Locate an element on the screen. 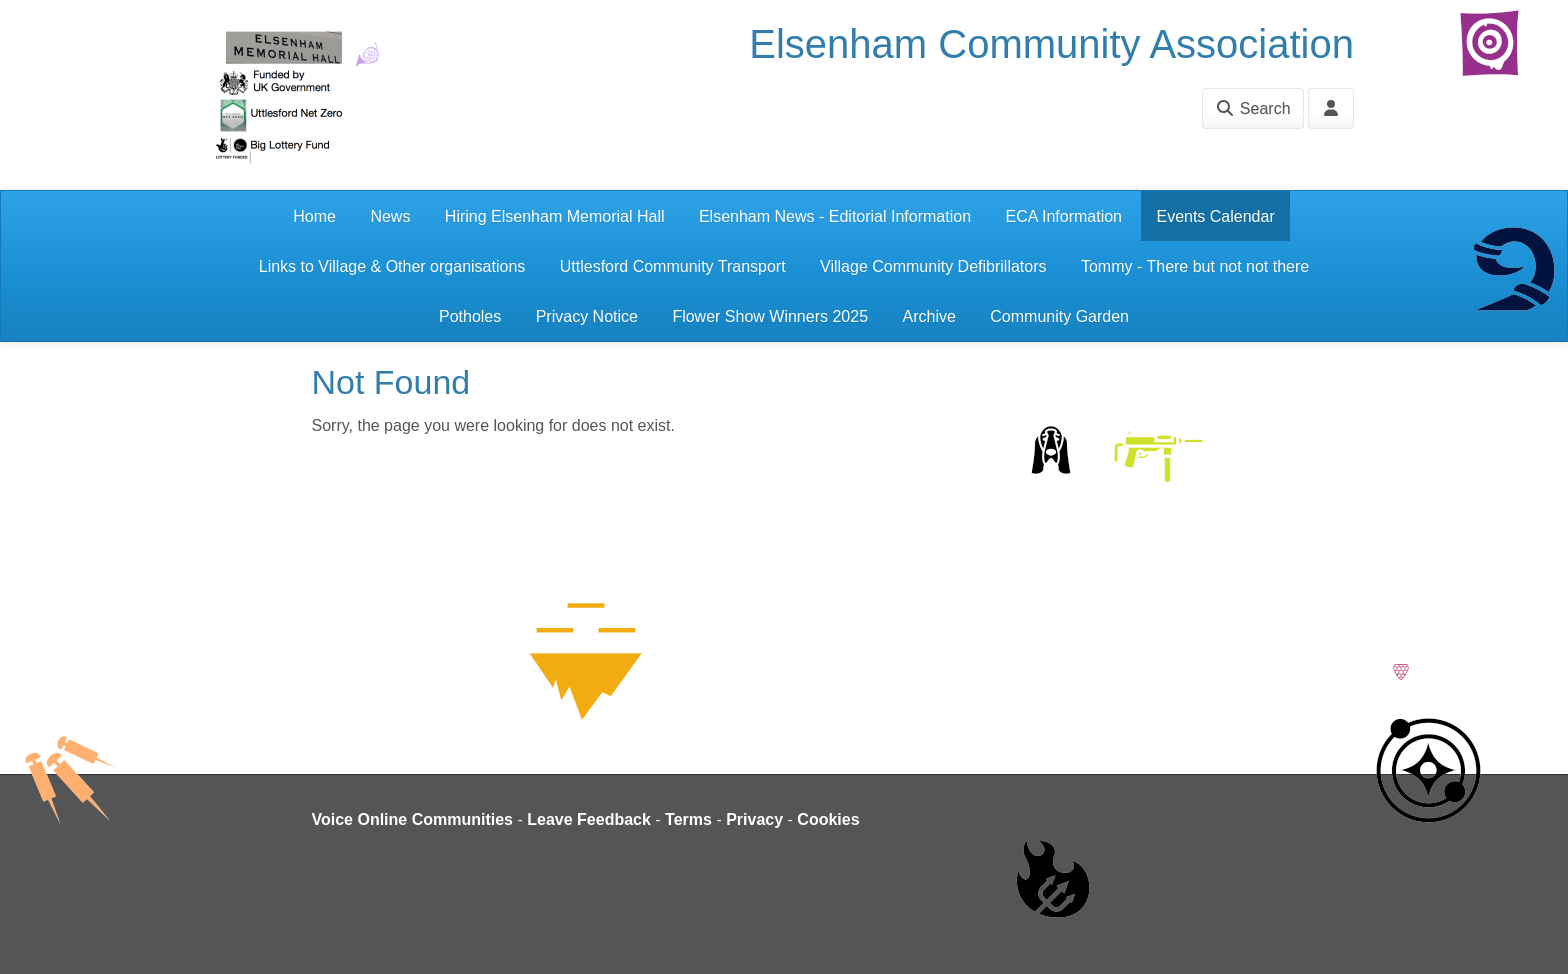 This screenshot has width=1568, height=974. access platformer game level is located at coordinates (586, 658).